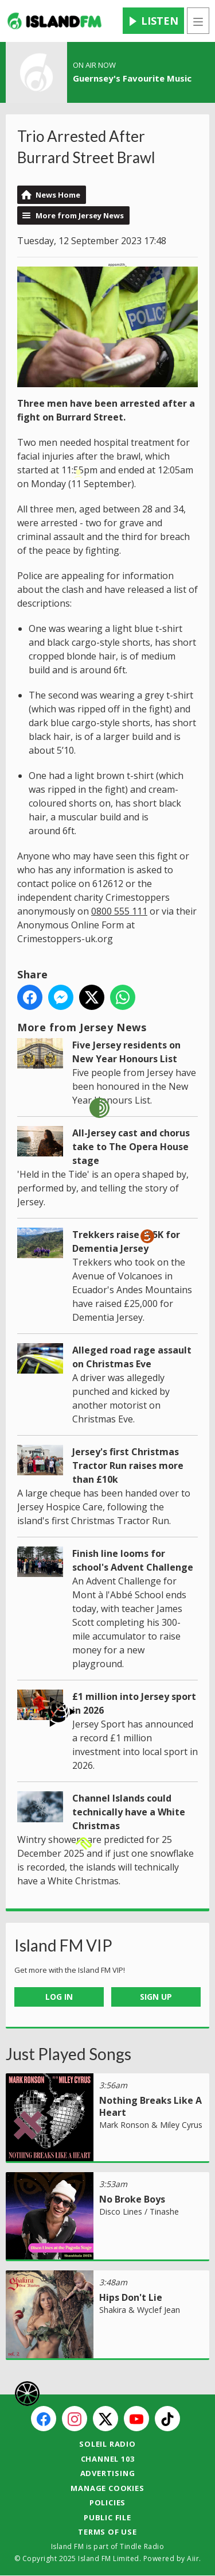  I want to click on appsmith platform logo, so click(118, 265).